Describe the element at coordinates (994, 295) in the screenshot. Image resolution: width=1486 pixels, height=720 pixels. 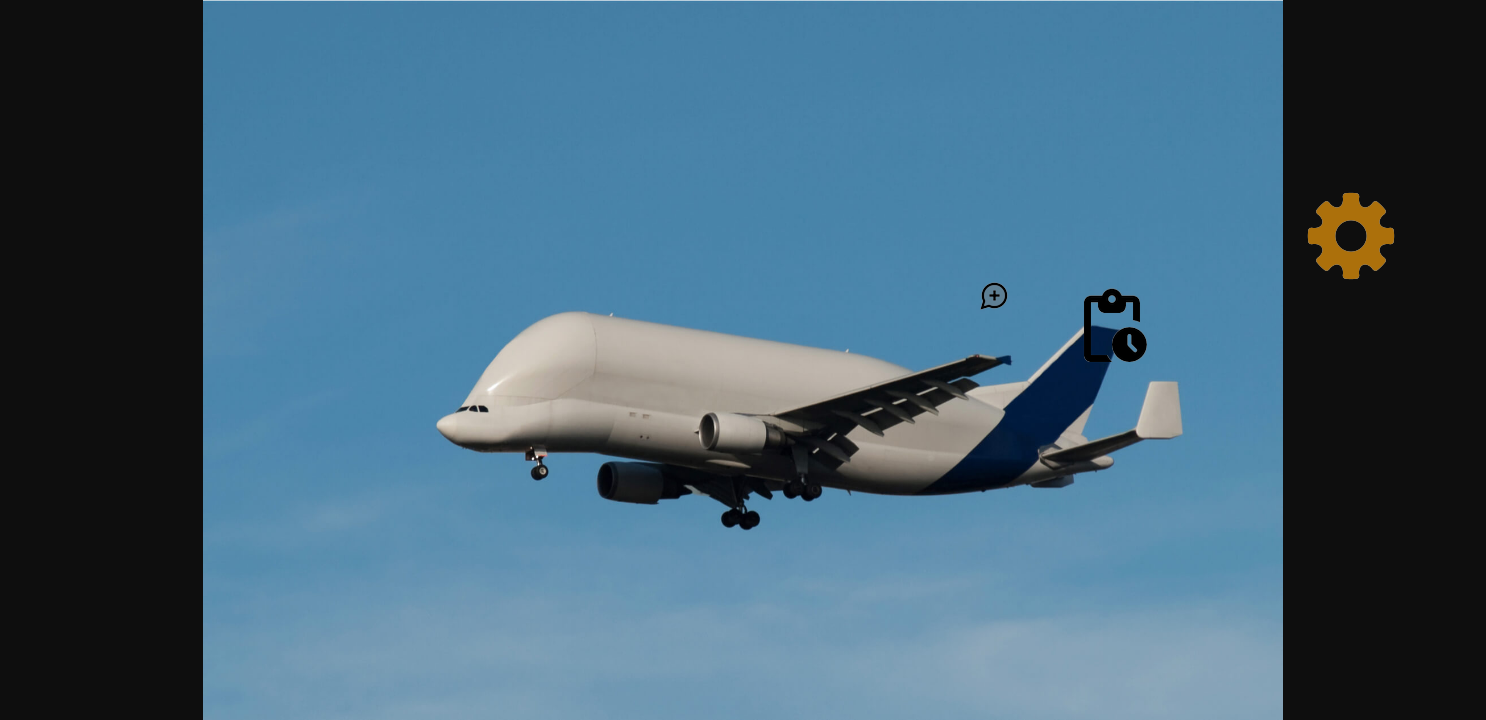
I see `add a comment or review to a map location` at that location.